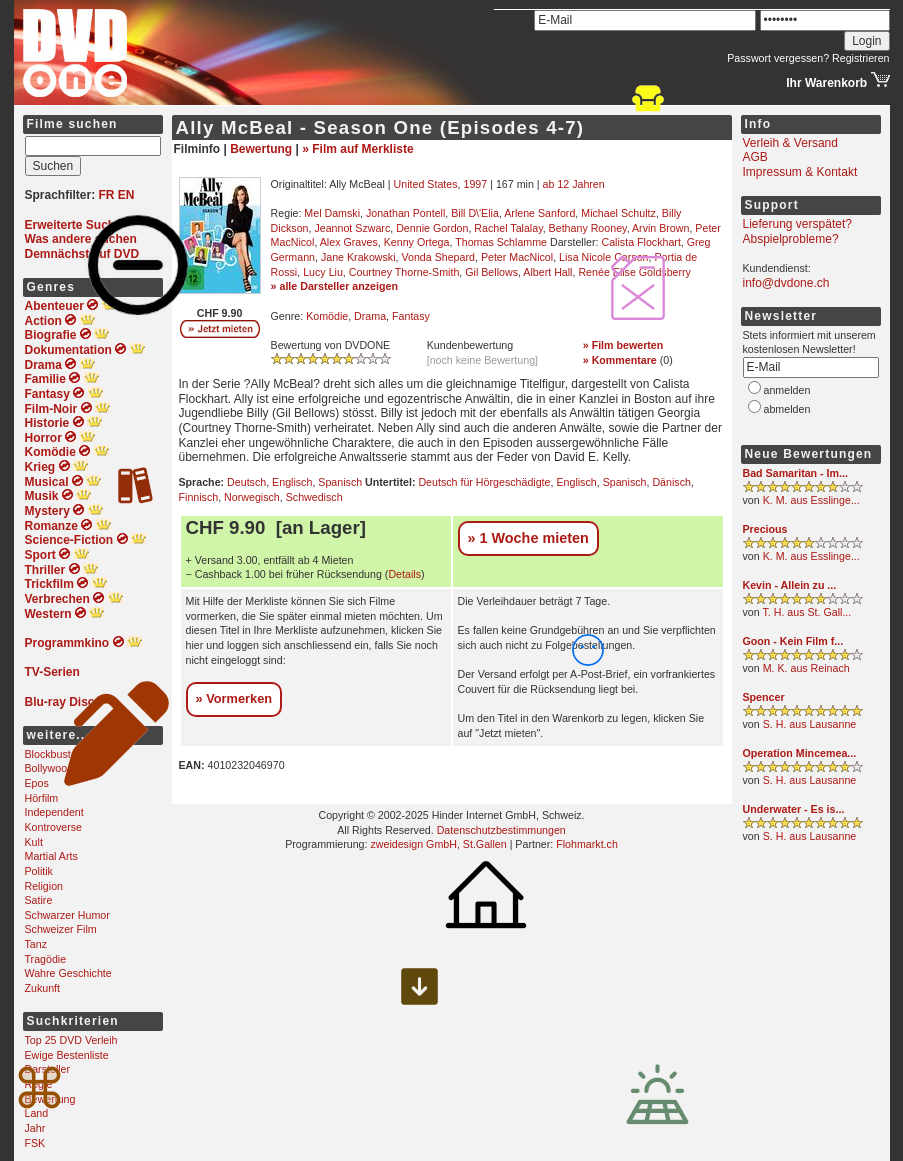  Describe the element at coordinates (138, 265) in the screenshot. I see `remove an item from a list` at that location.